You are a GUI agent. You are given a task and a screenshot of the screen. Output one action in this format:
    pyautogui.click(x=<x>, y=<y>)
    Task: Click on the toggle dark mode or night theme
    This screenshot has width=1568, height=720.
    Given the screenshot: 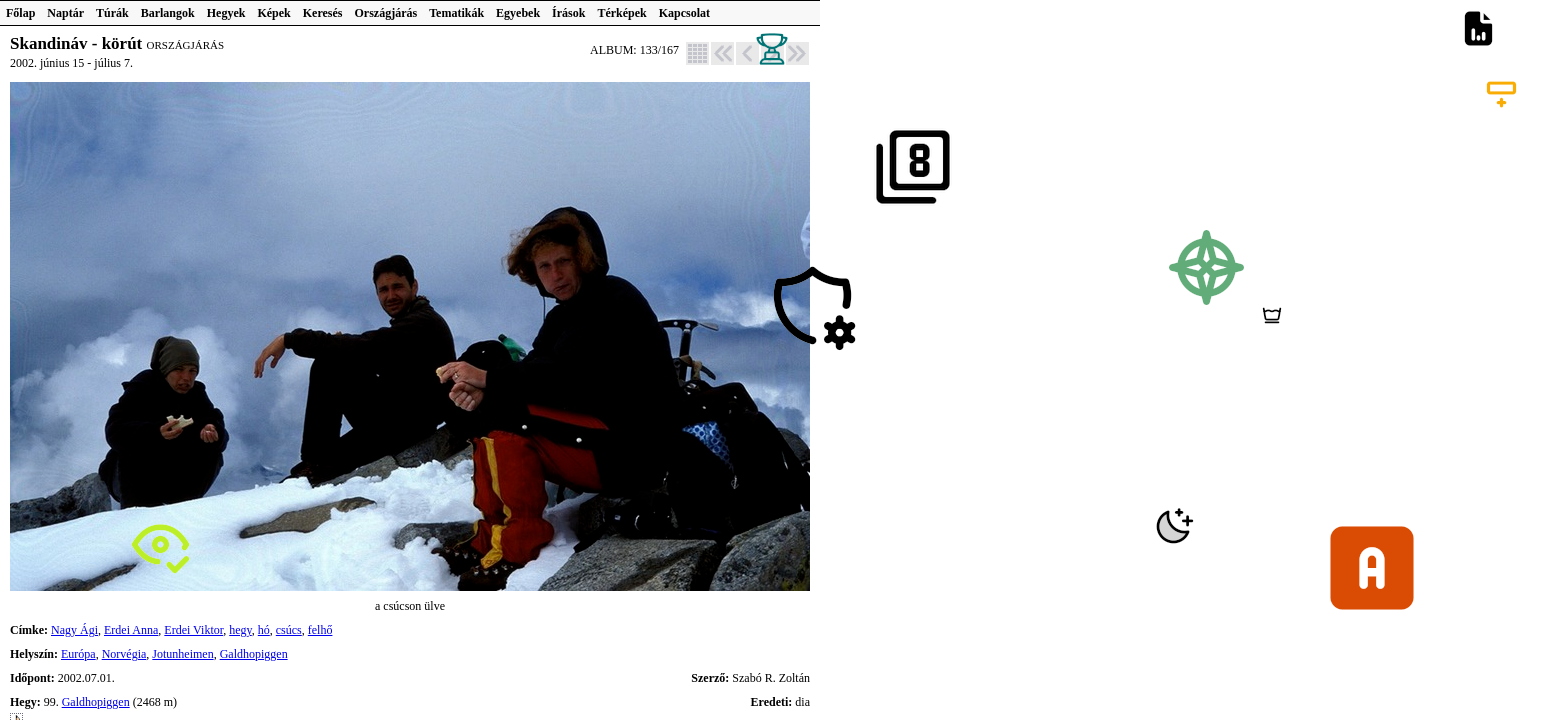 What is the action you would take?
    pyautogui.click(x=1173, y=526)
    